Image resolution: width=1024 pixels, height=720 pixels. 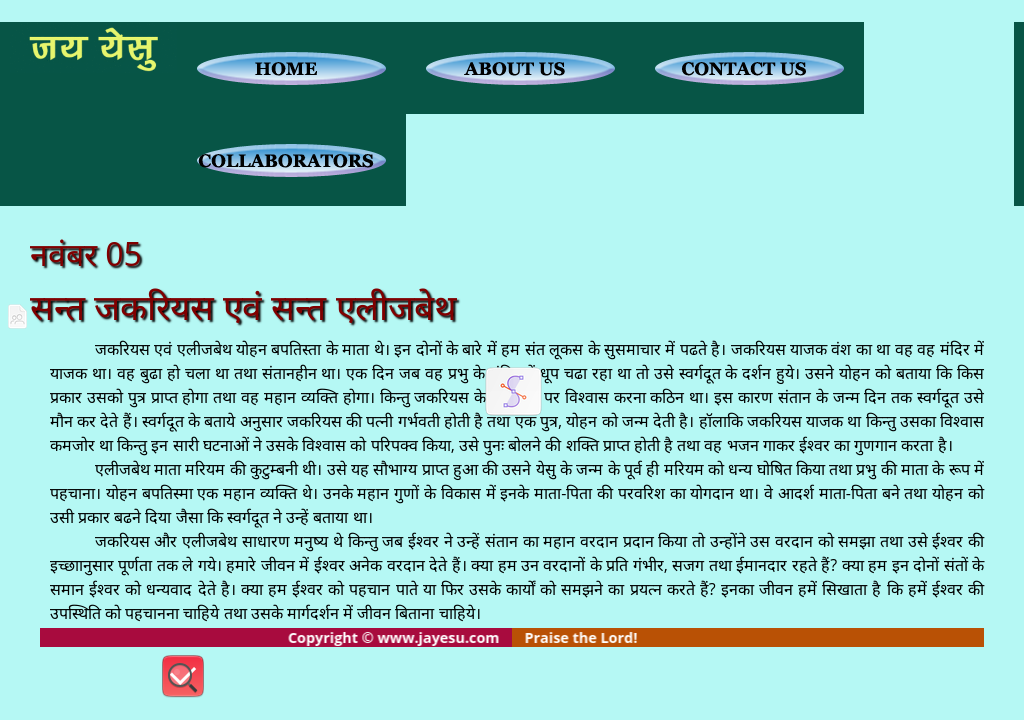 What do you see at coordinates (513, 389) in the screenshot?
I see `compressed SVG image file` at bounding box center [513, 389].